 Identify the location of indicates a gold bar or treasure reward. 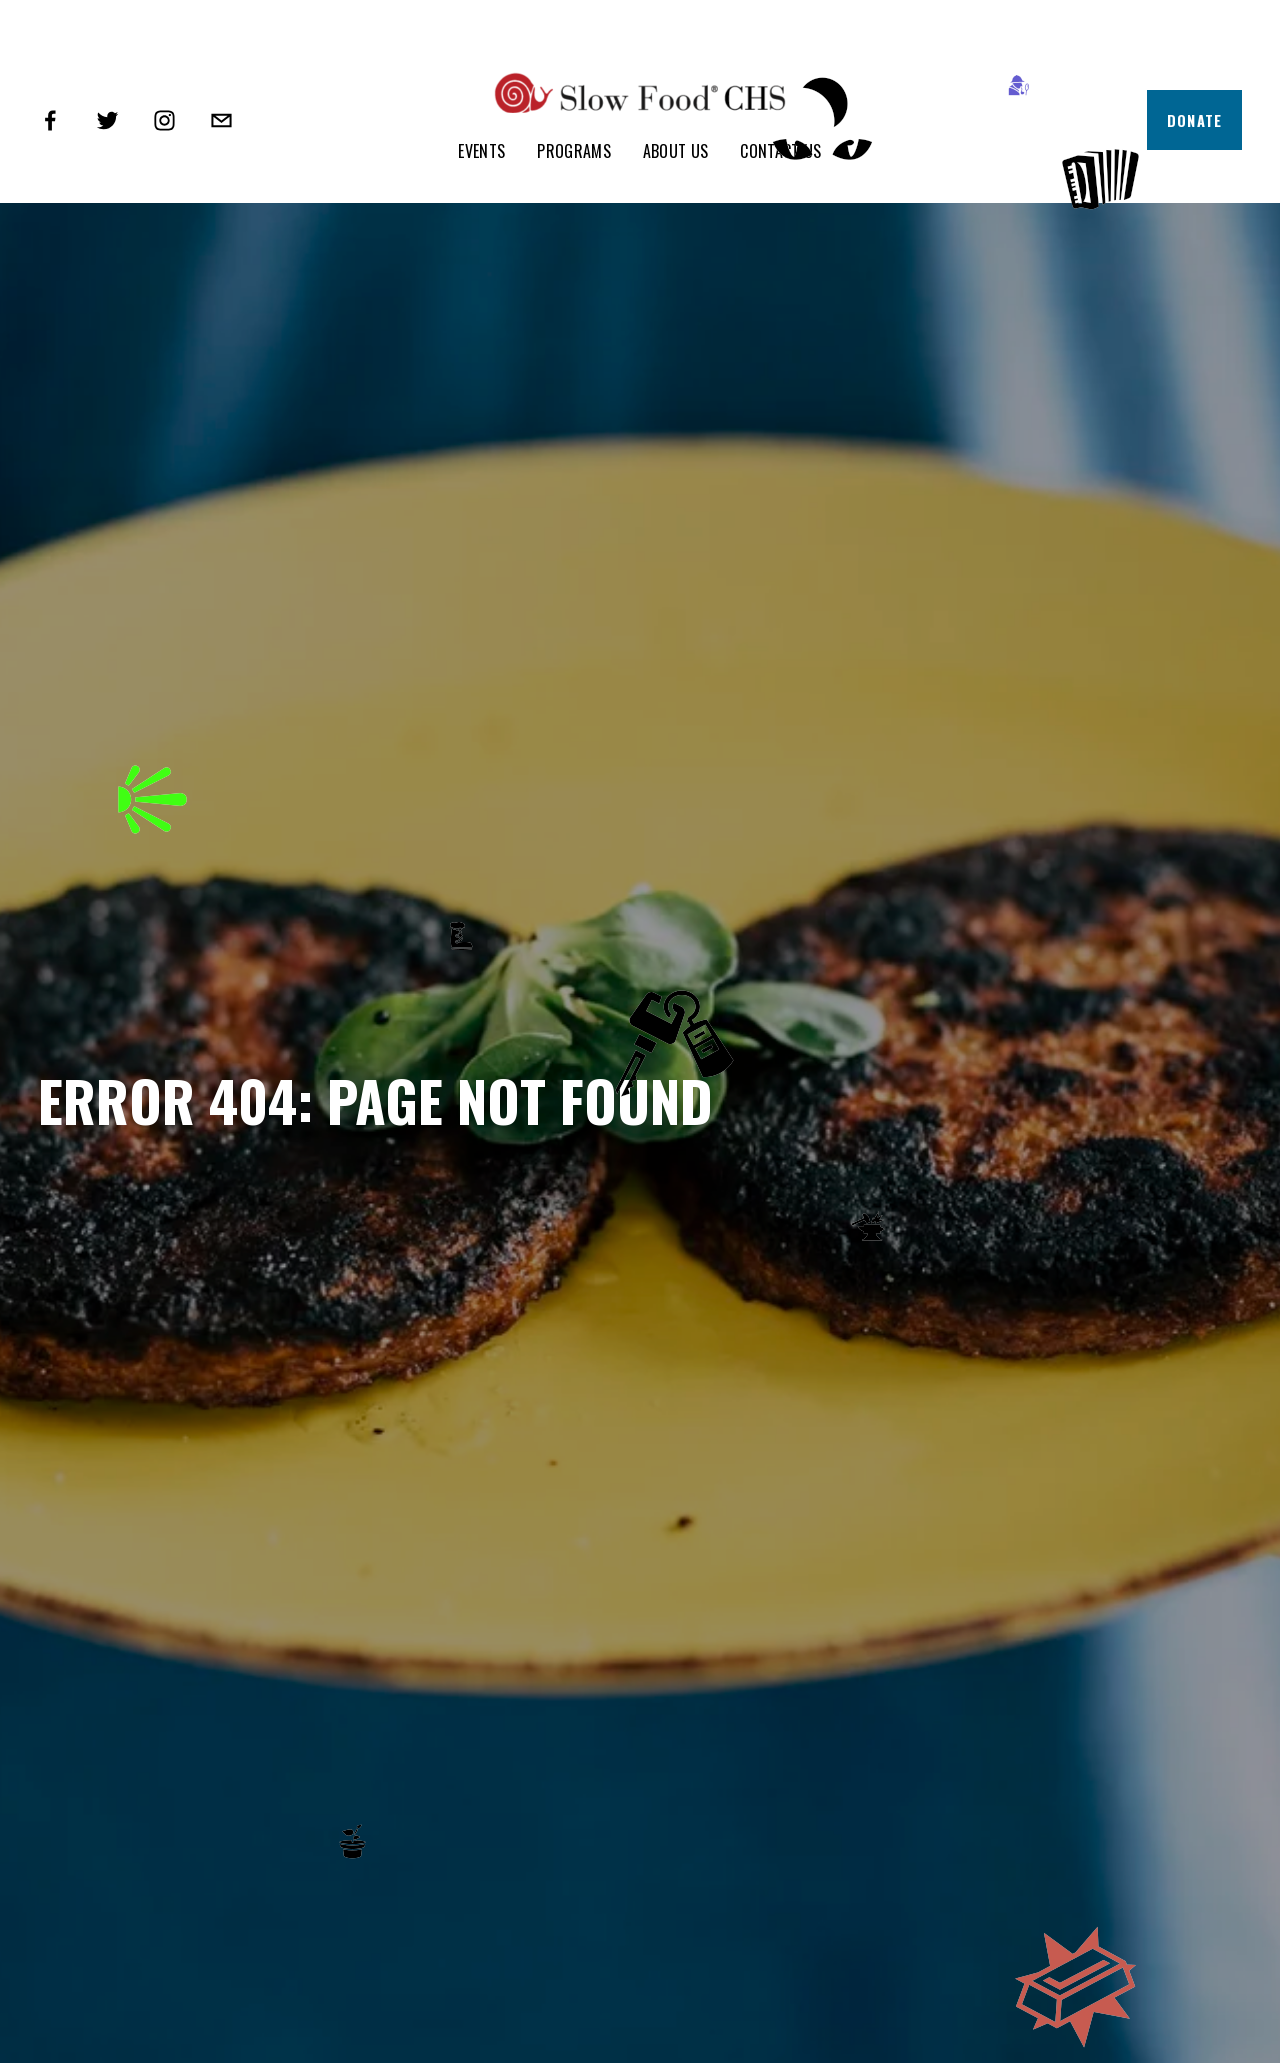
(1076, 1986).